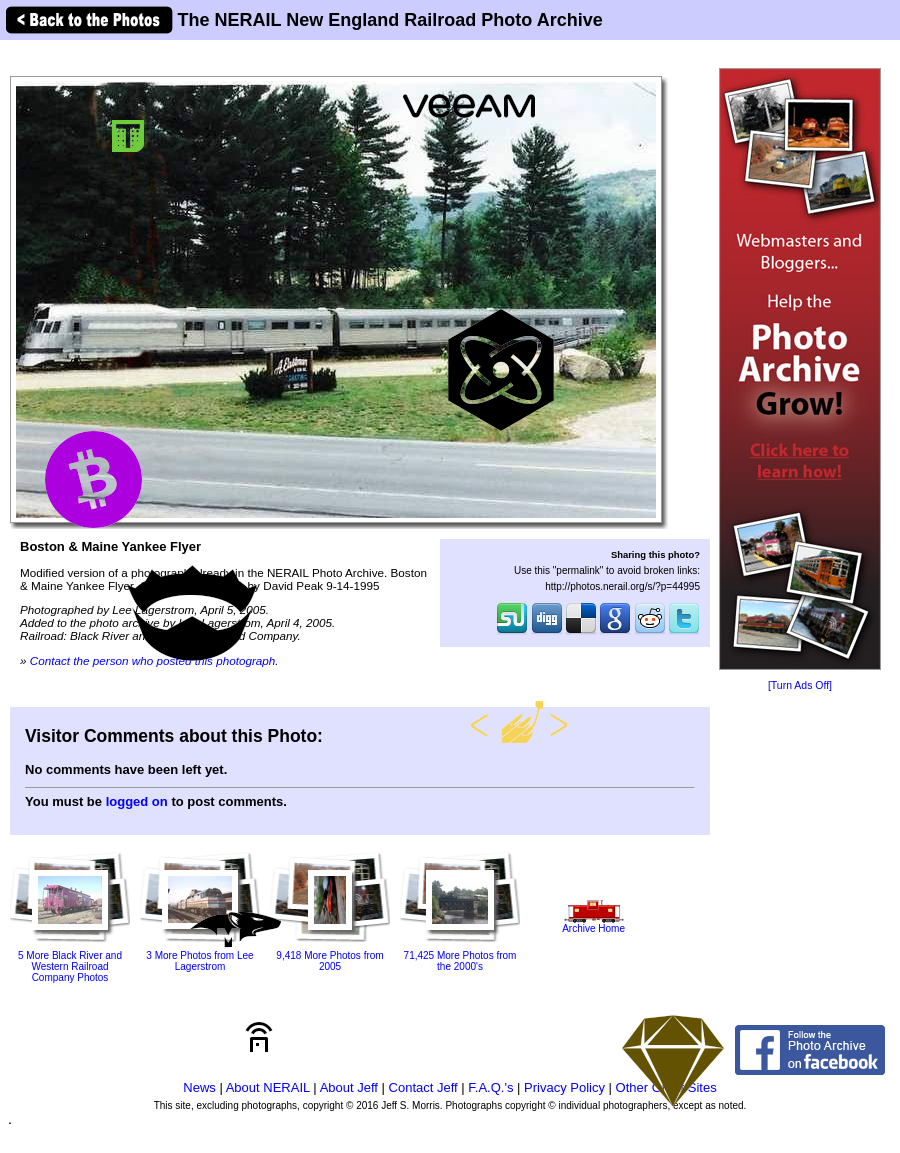 The image size is (900, 1153). What do you see at coordinates (259, 1037) in the screenshot?
I see `control a connected smart device` at bounding box center [259, 1037].